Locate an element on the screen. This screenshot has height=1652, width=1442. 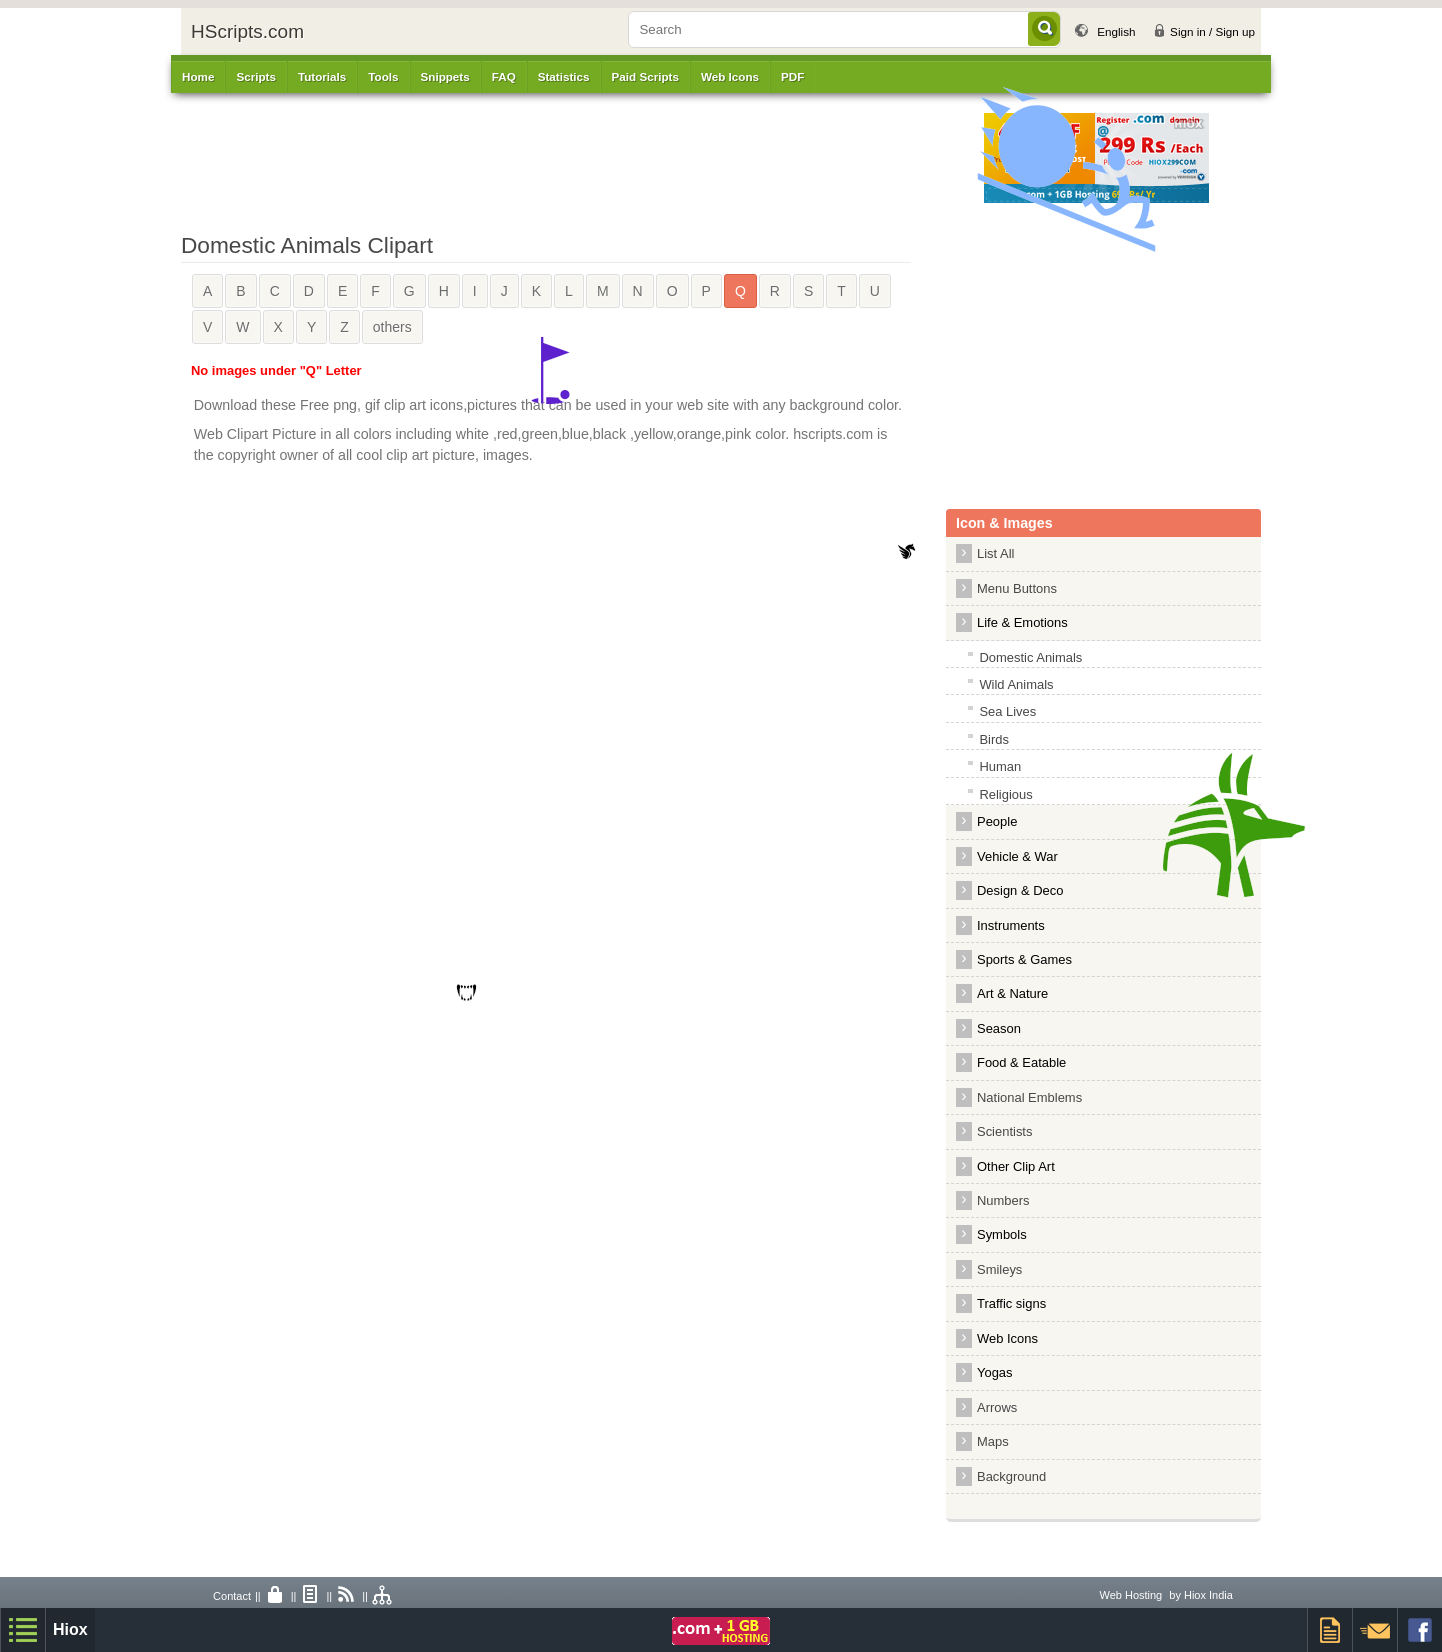
play boulder dash or similar arcade game is located at coordinates (1066, 169).